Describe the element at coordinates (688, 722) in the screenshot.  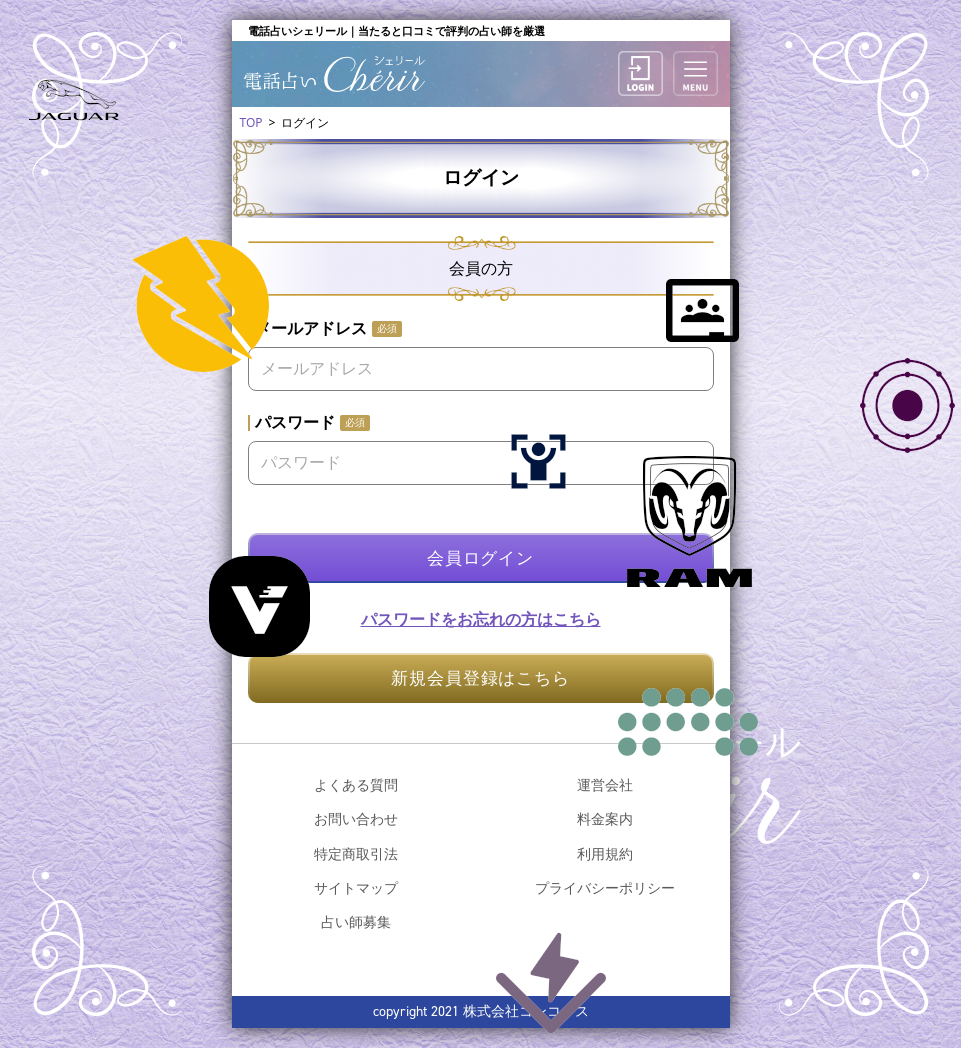
I see `open bitwig studio application` at that location.